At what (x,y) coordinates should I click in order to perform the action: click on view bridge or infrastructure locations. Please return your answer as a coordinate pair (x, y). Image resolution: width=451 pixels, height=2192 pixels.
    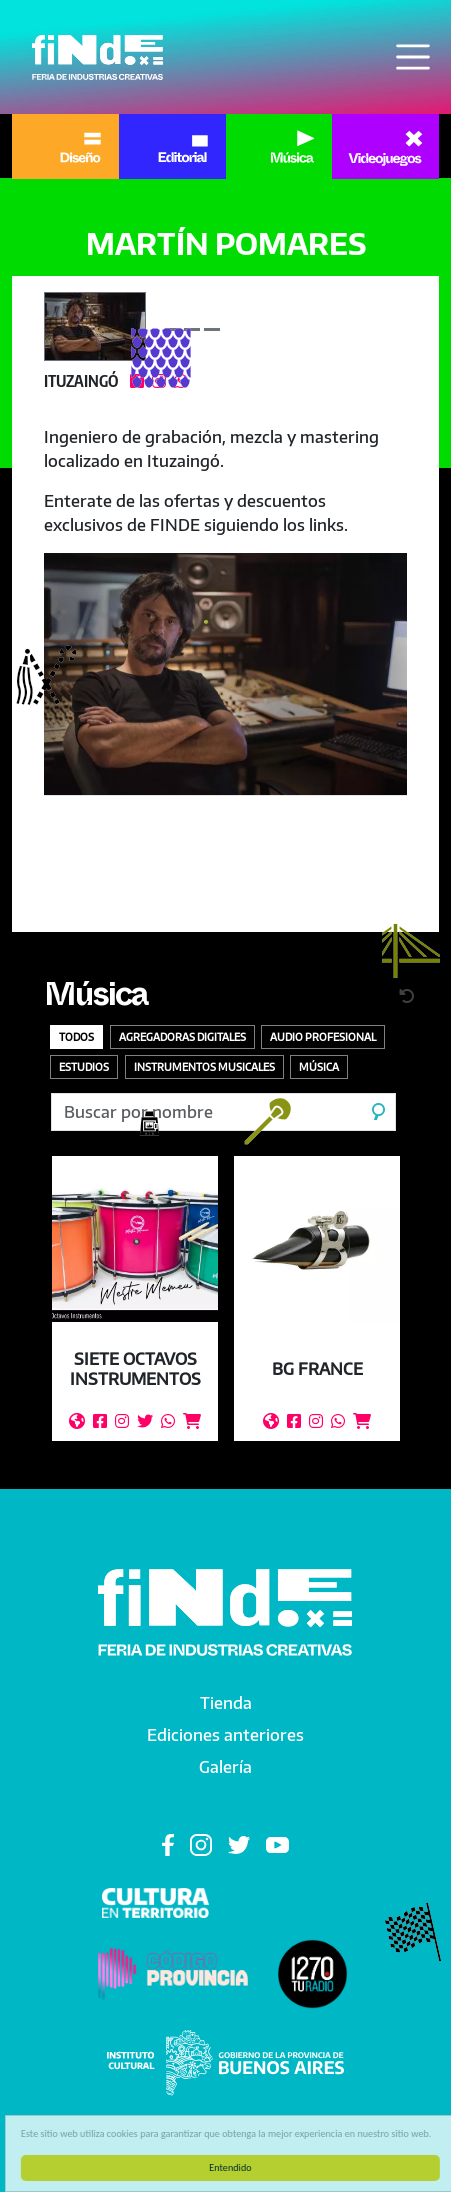
    Looking at the image, I should click on (411, 950).